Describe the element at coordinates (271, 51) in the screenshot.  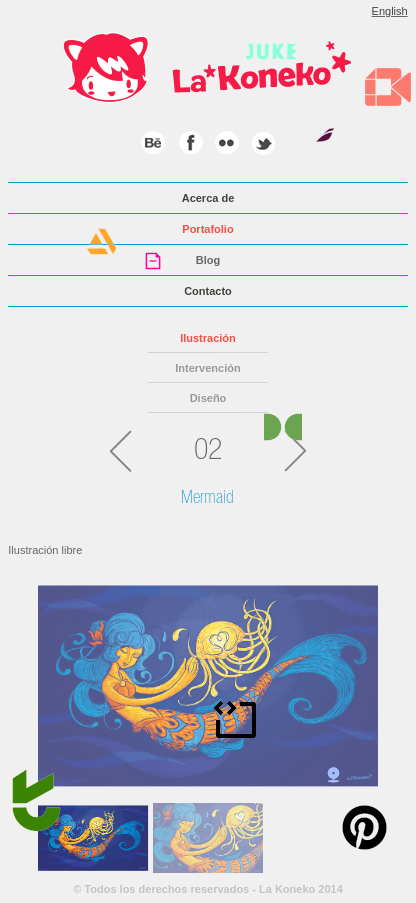
I see `juke music streaming service logo` at that location.